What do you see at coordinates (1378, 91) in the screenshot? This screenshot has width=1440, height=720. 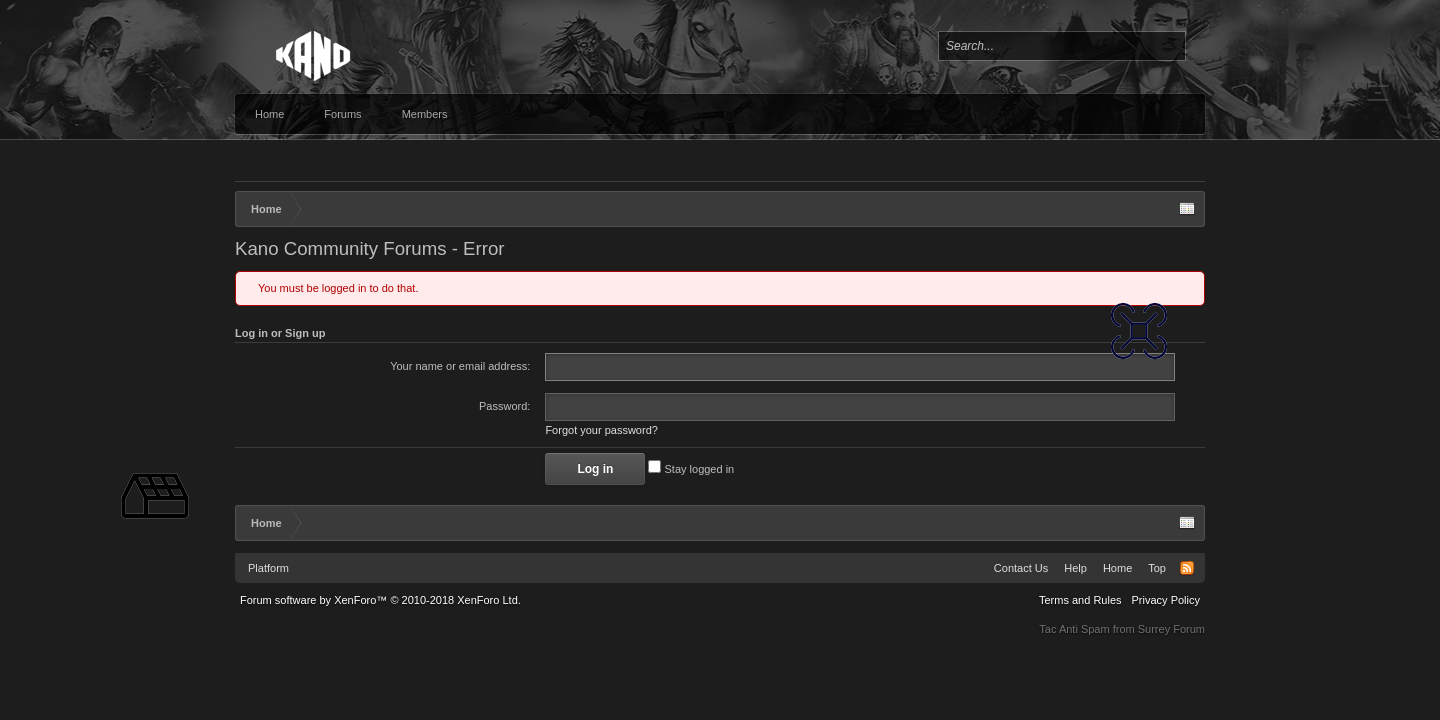 I see `remove a file from this folder` at bounding box center [1378, 91].